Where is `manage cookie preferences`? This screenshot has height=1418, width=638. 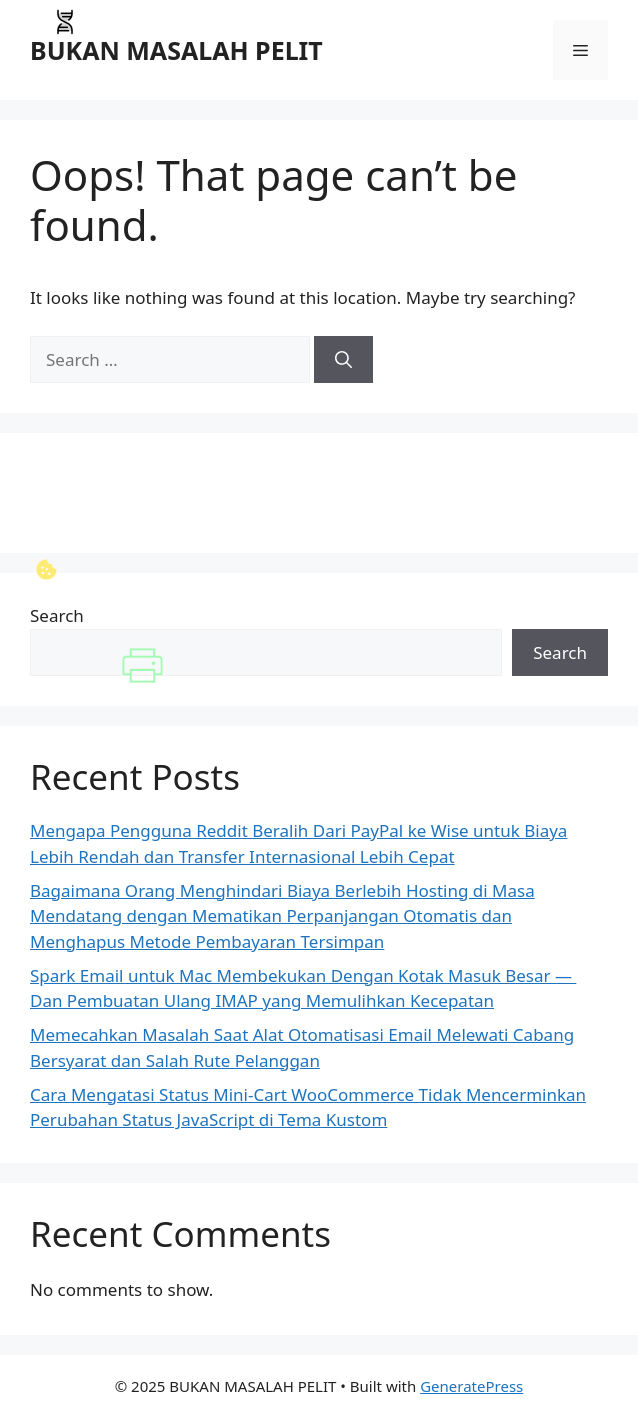
manage cookie preferences is located at coordinates (46, 569).